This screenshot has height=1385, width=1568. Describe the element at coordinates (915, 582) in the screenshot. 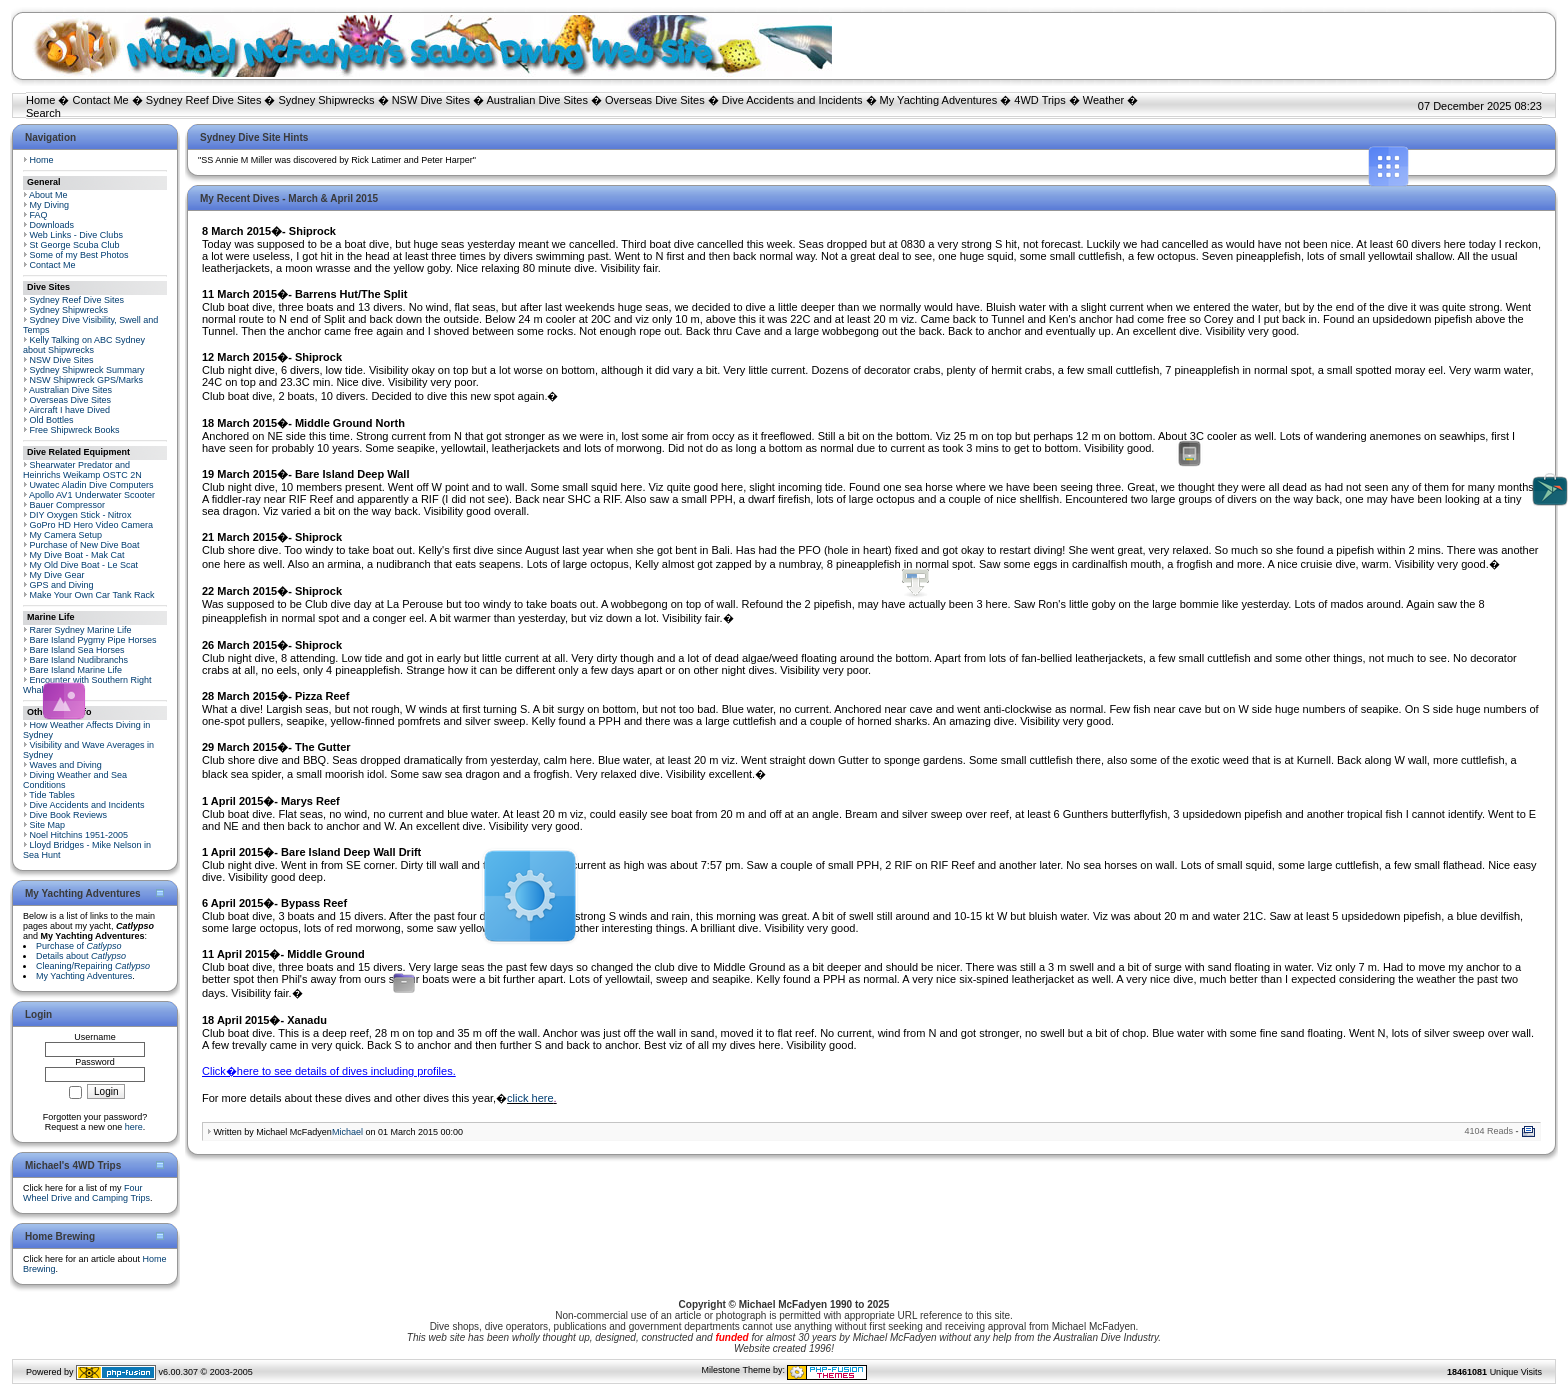

I see `access your downloads folder` at that location.